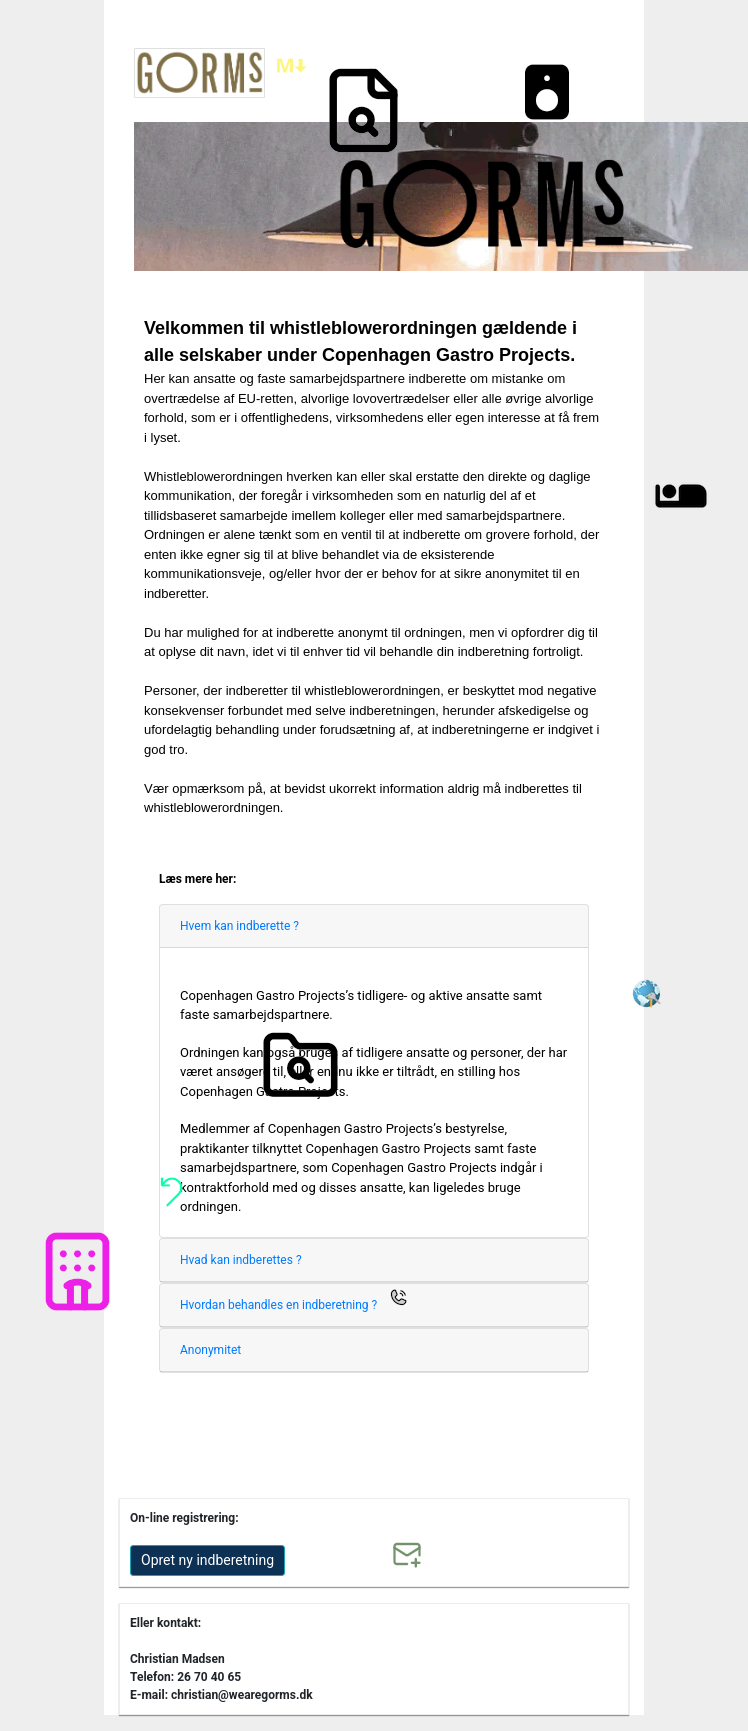  Describe the element at coordinates (171, 1191) in the screenshot. I see `discard changes and revert to previous state` at that location.